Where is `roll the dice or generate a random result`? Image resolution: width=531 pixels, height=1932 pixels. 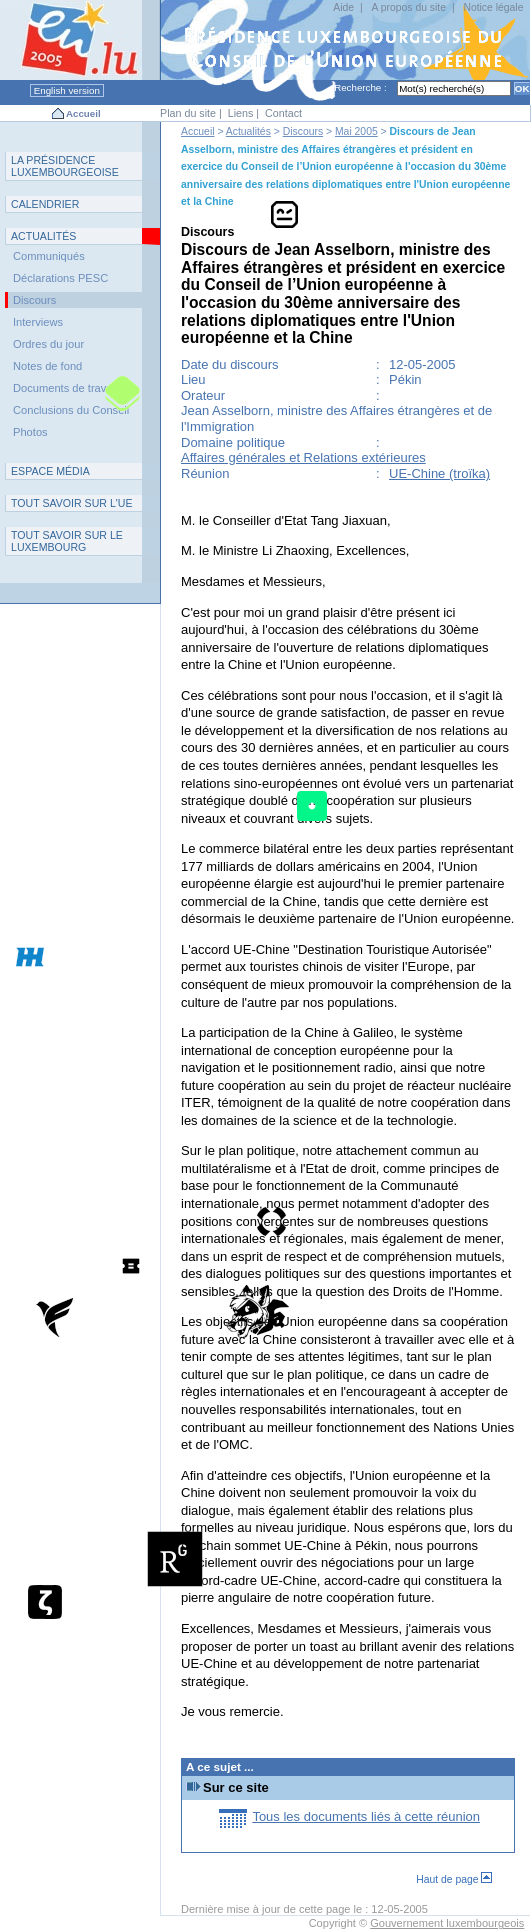 roll the dice or generate a random result is located at coordinates (312, 806).